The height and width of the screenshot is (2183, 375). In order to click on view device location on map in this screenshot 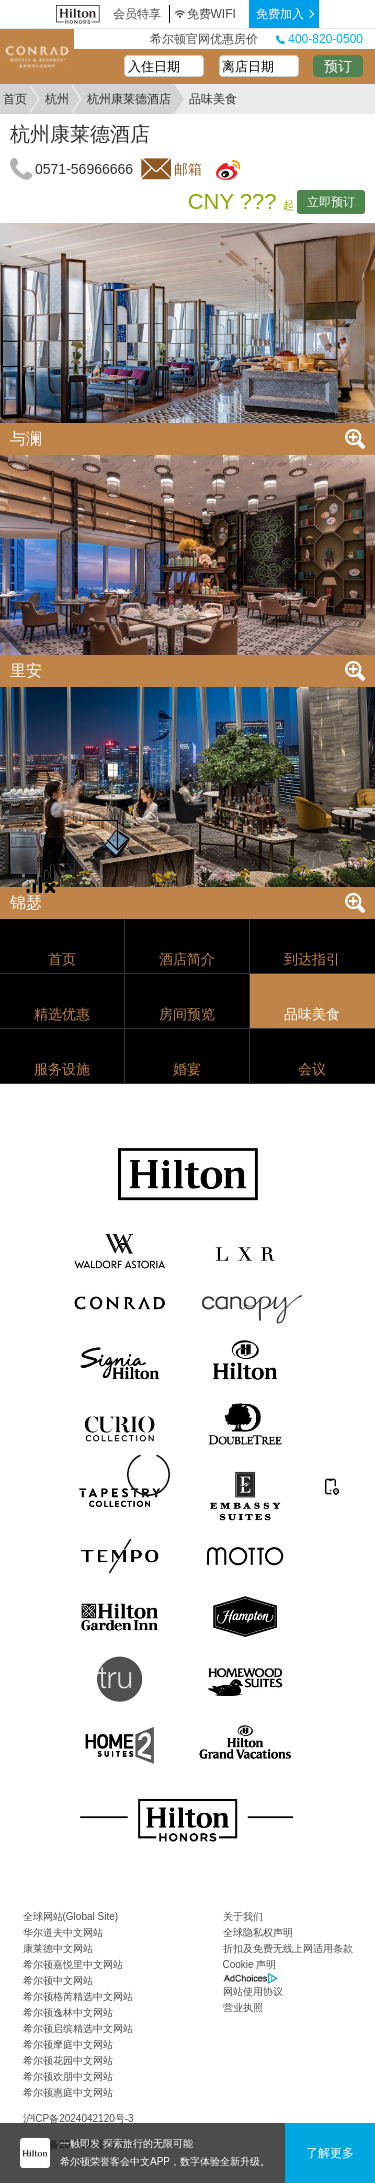, I will do `click(330, 1486)`.